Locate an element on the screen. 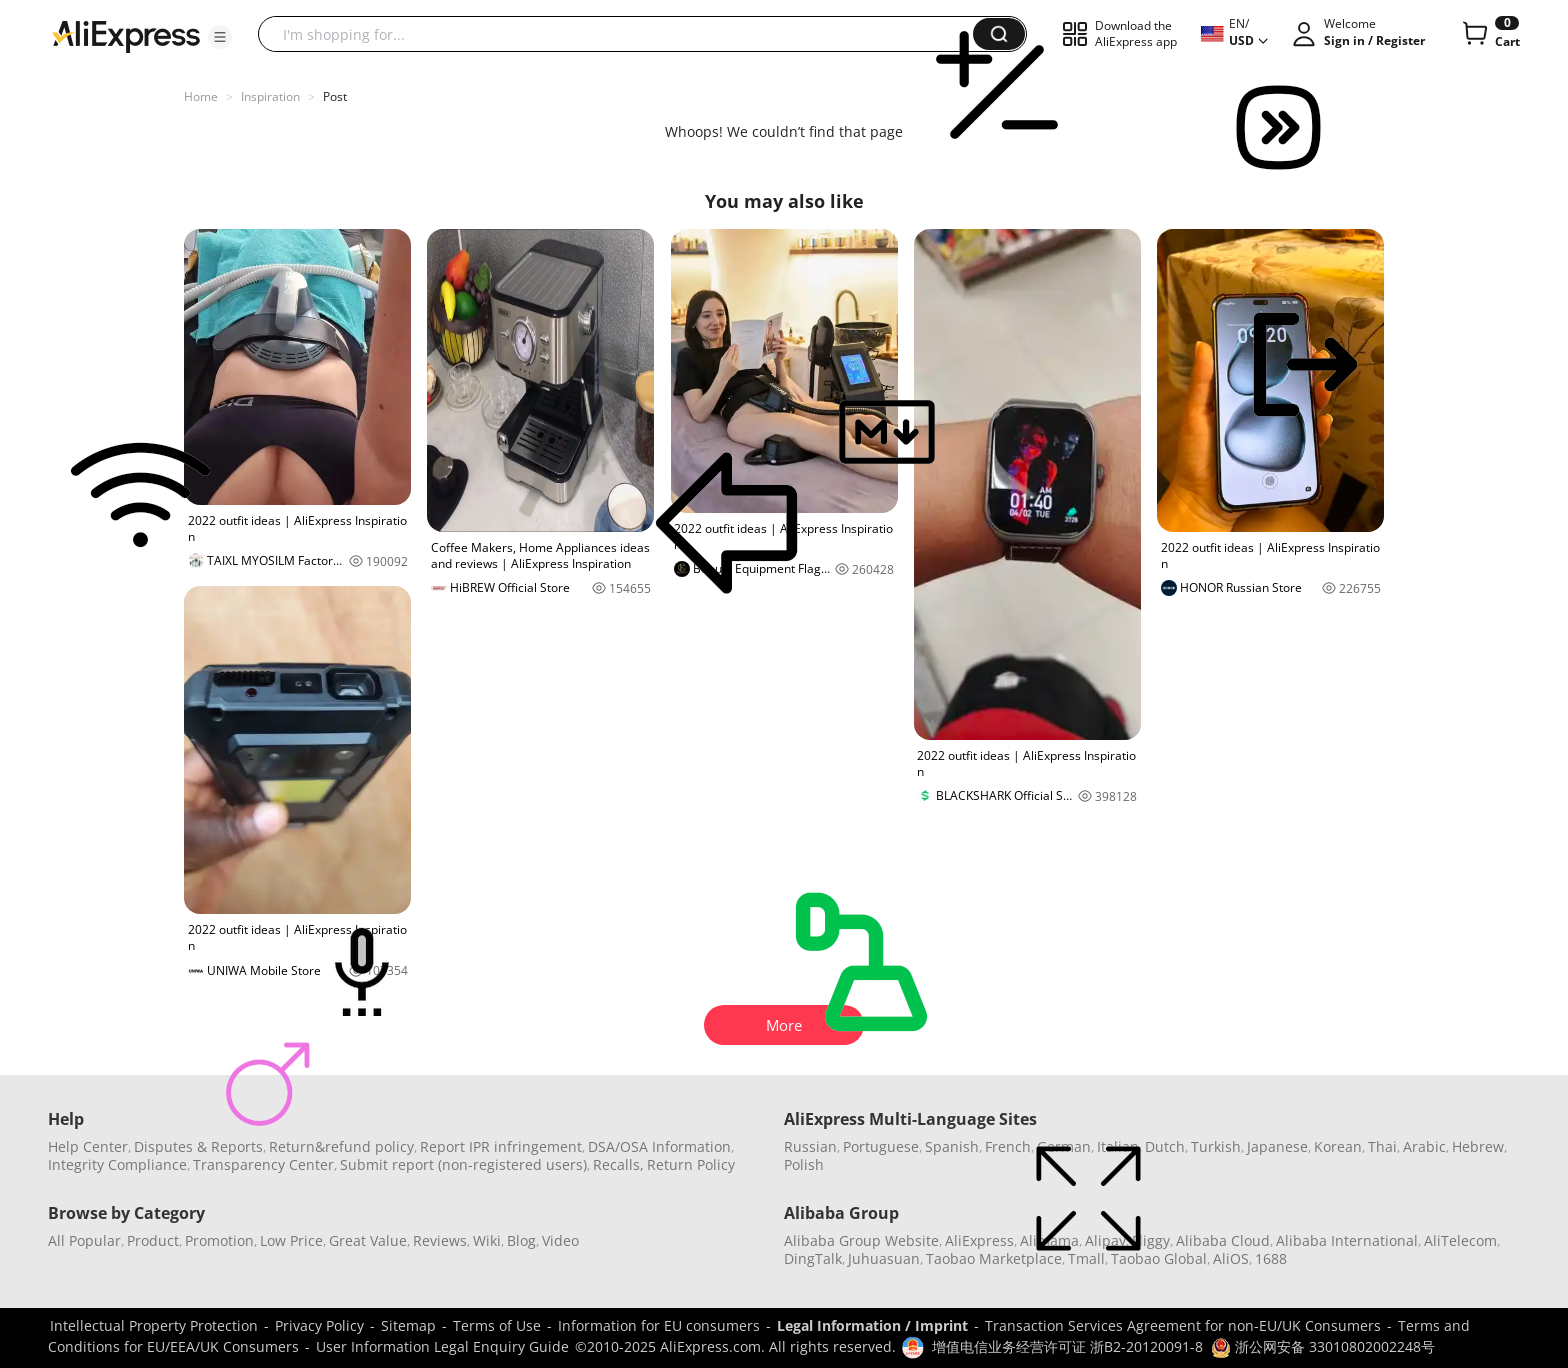 This screenshot has width=1568, height=1368. indicates strong wifi connection is located at coordinates (140, 492).